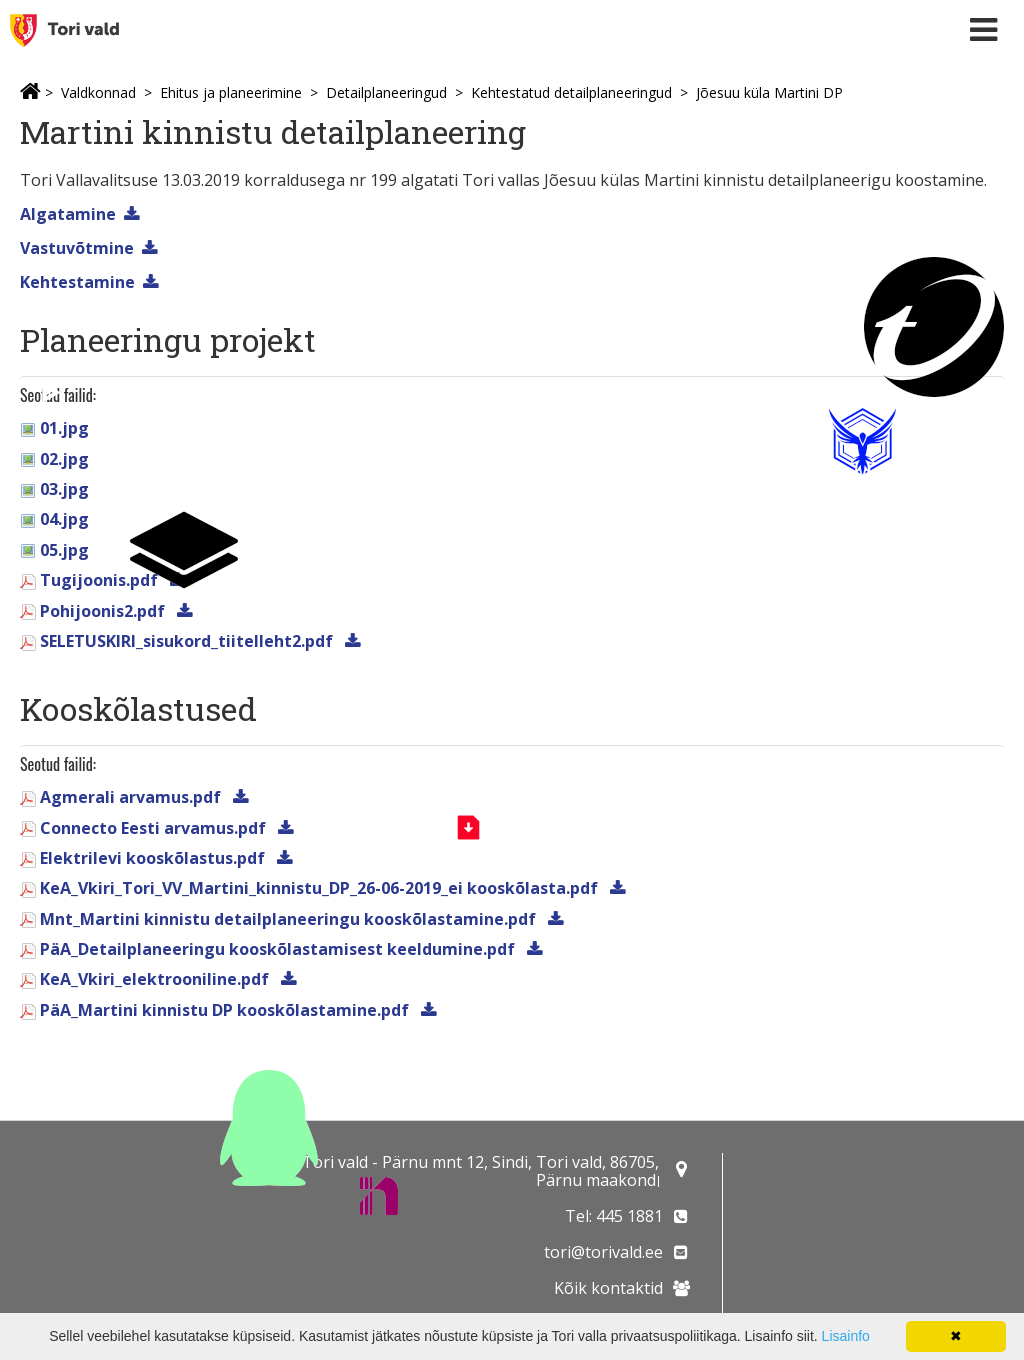  What do you see at coordinates (51, 392) in the screenshot?
I see `open asciinema terminal recording player` at bounding box center [51, 392].